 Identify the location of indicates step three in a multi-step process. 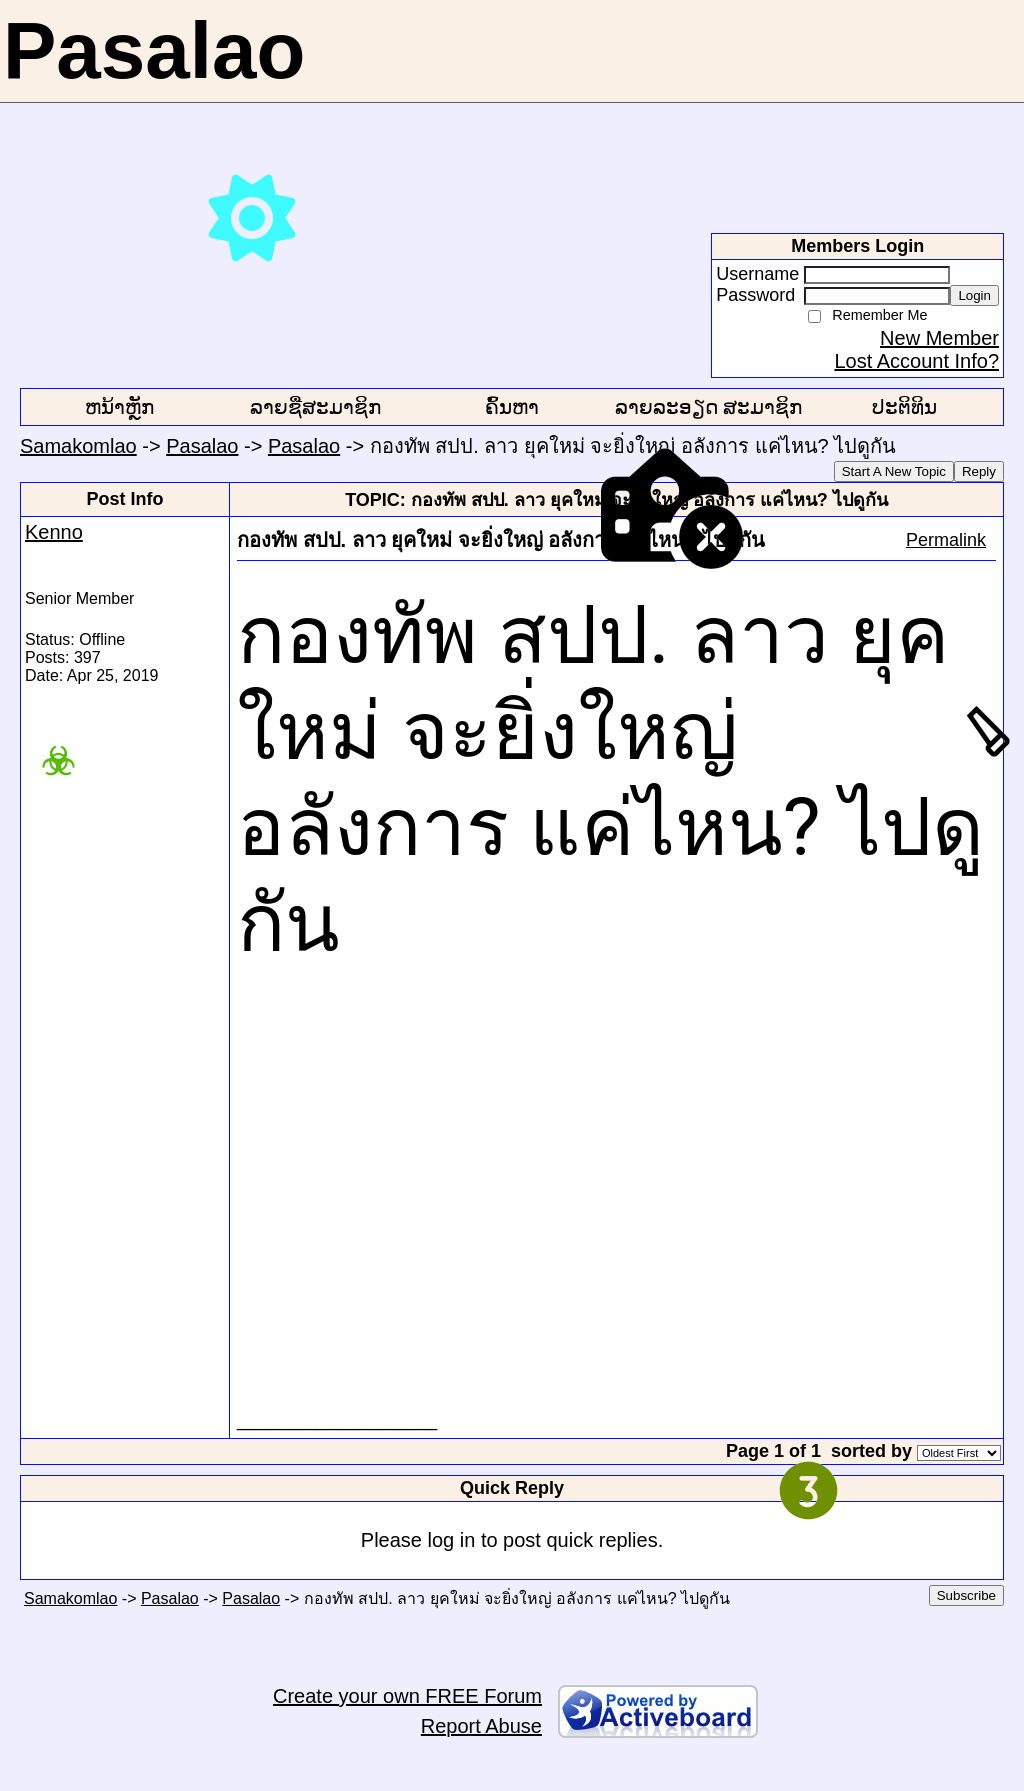
(808, 1490).